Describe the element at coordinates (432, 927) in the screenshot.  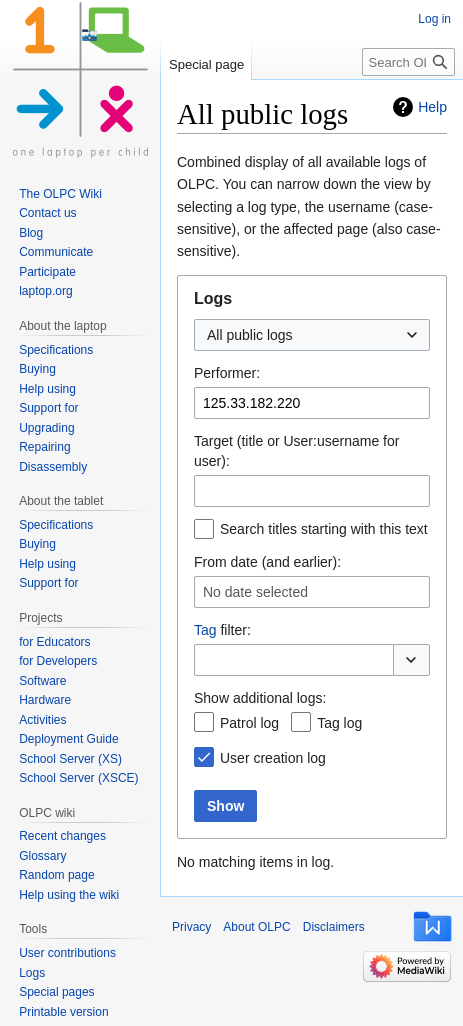
I see `open folder containing wps writer documents` at that location.